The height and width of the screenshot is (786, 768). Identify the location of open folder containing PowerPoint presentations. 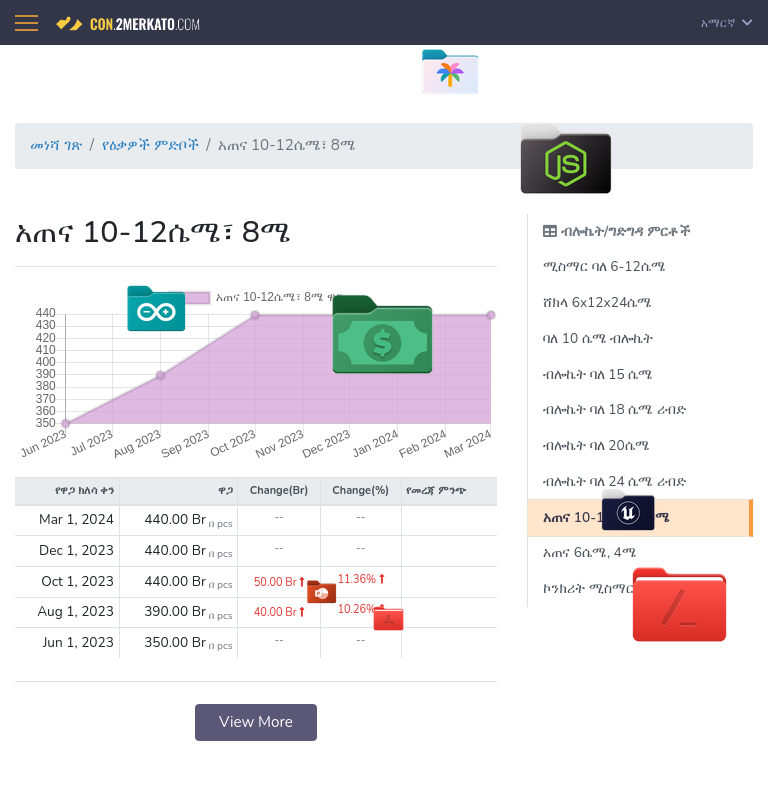
(321, 592).